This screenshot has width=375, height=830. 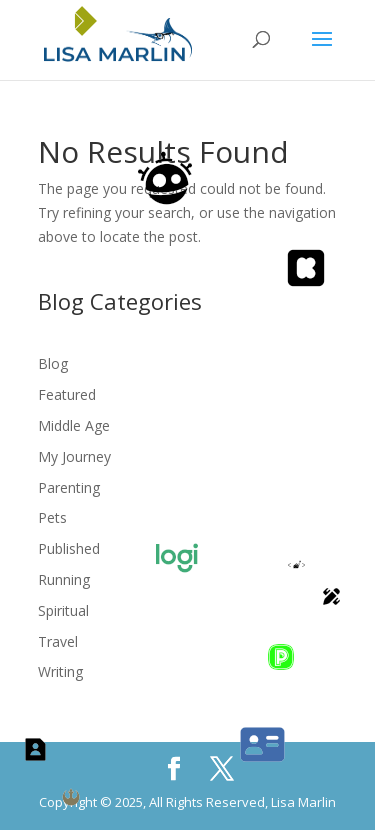 What do you see at coordinates (331, 596) in the screenshot?
I see `access design or editing tools` at bounding box center [331, 596].